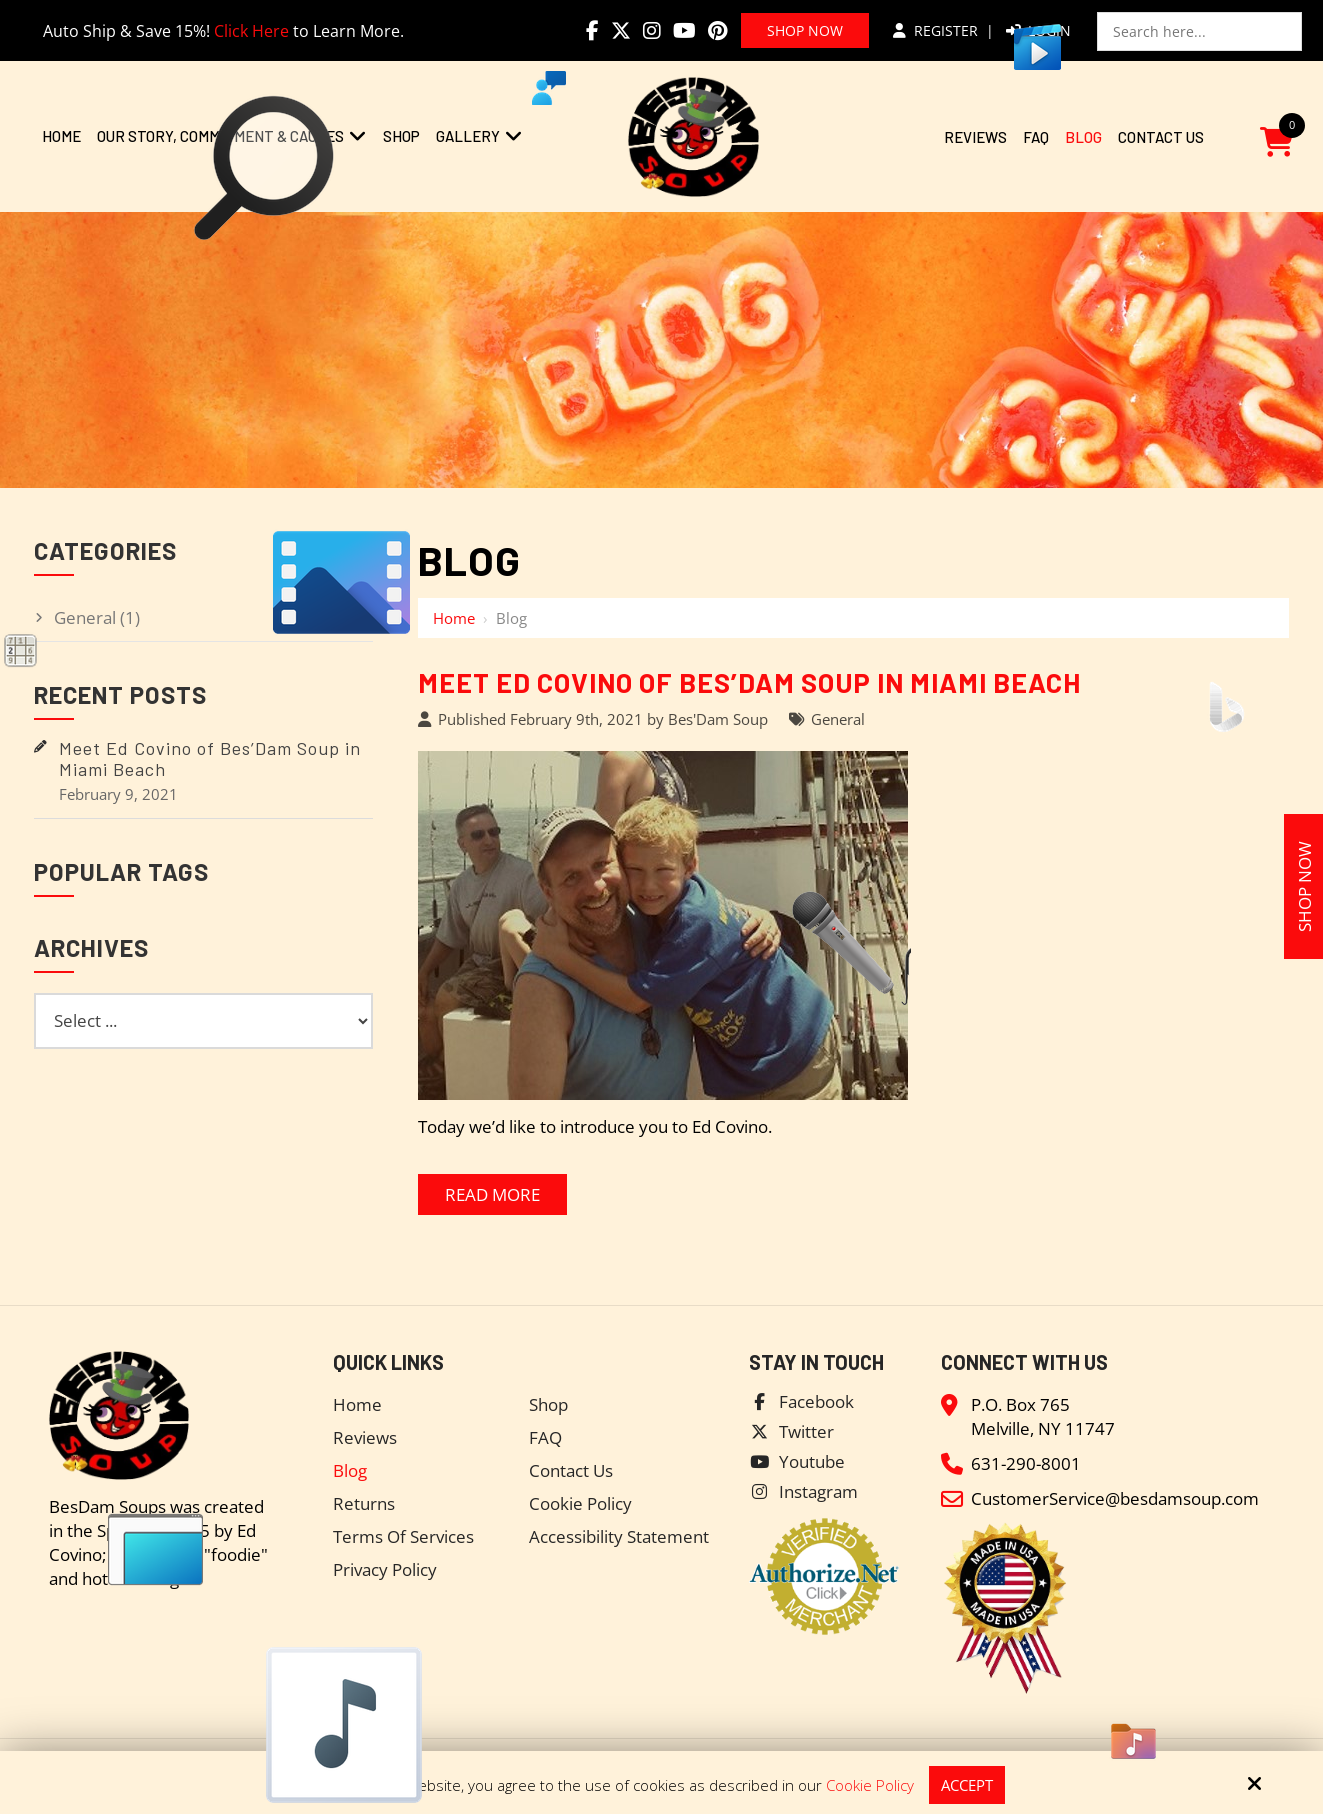 Image resolution: width=1323 pixels, height=1814 pixels. Describe the element at coordinates (341, 582) in the screenshot. I see `open the video editor app` at that location.